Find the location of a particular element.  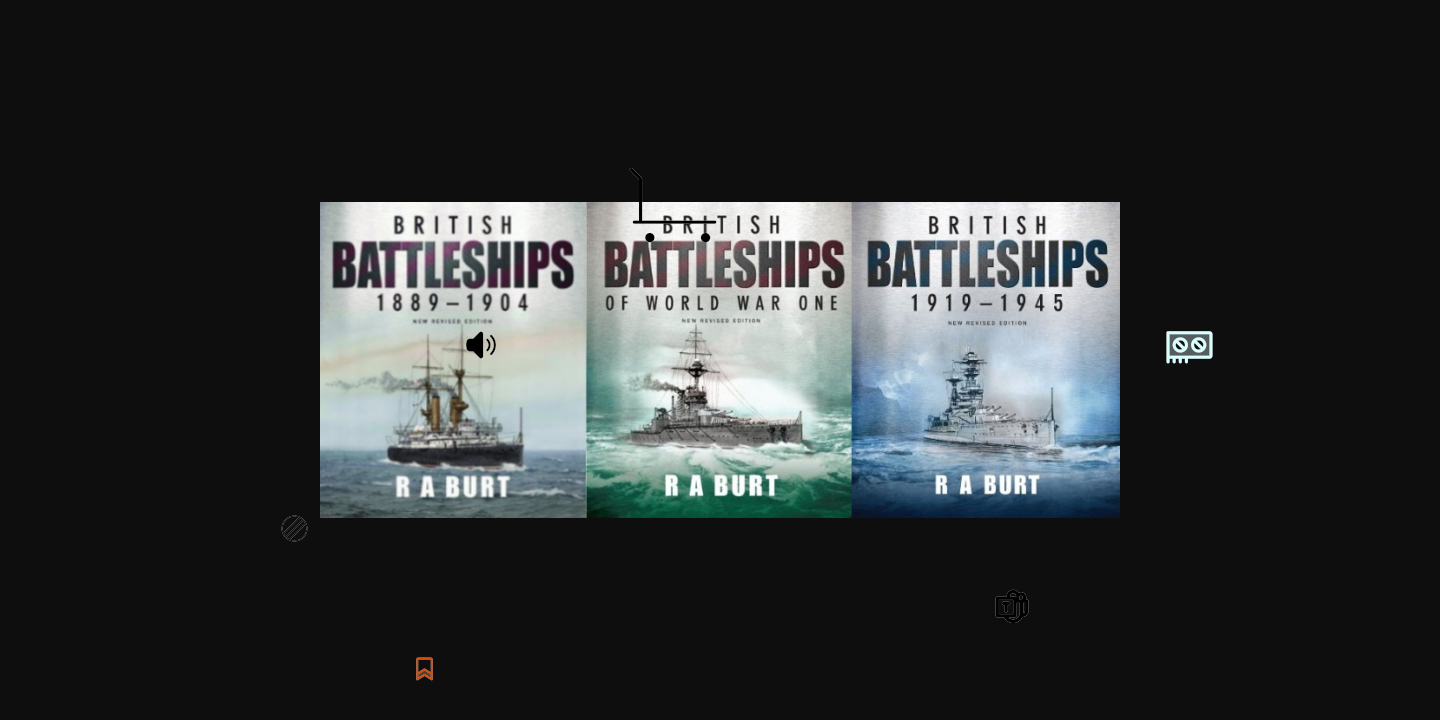

open microsoft teams is located at coordinates (1012, 607).